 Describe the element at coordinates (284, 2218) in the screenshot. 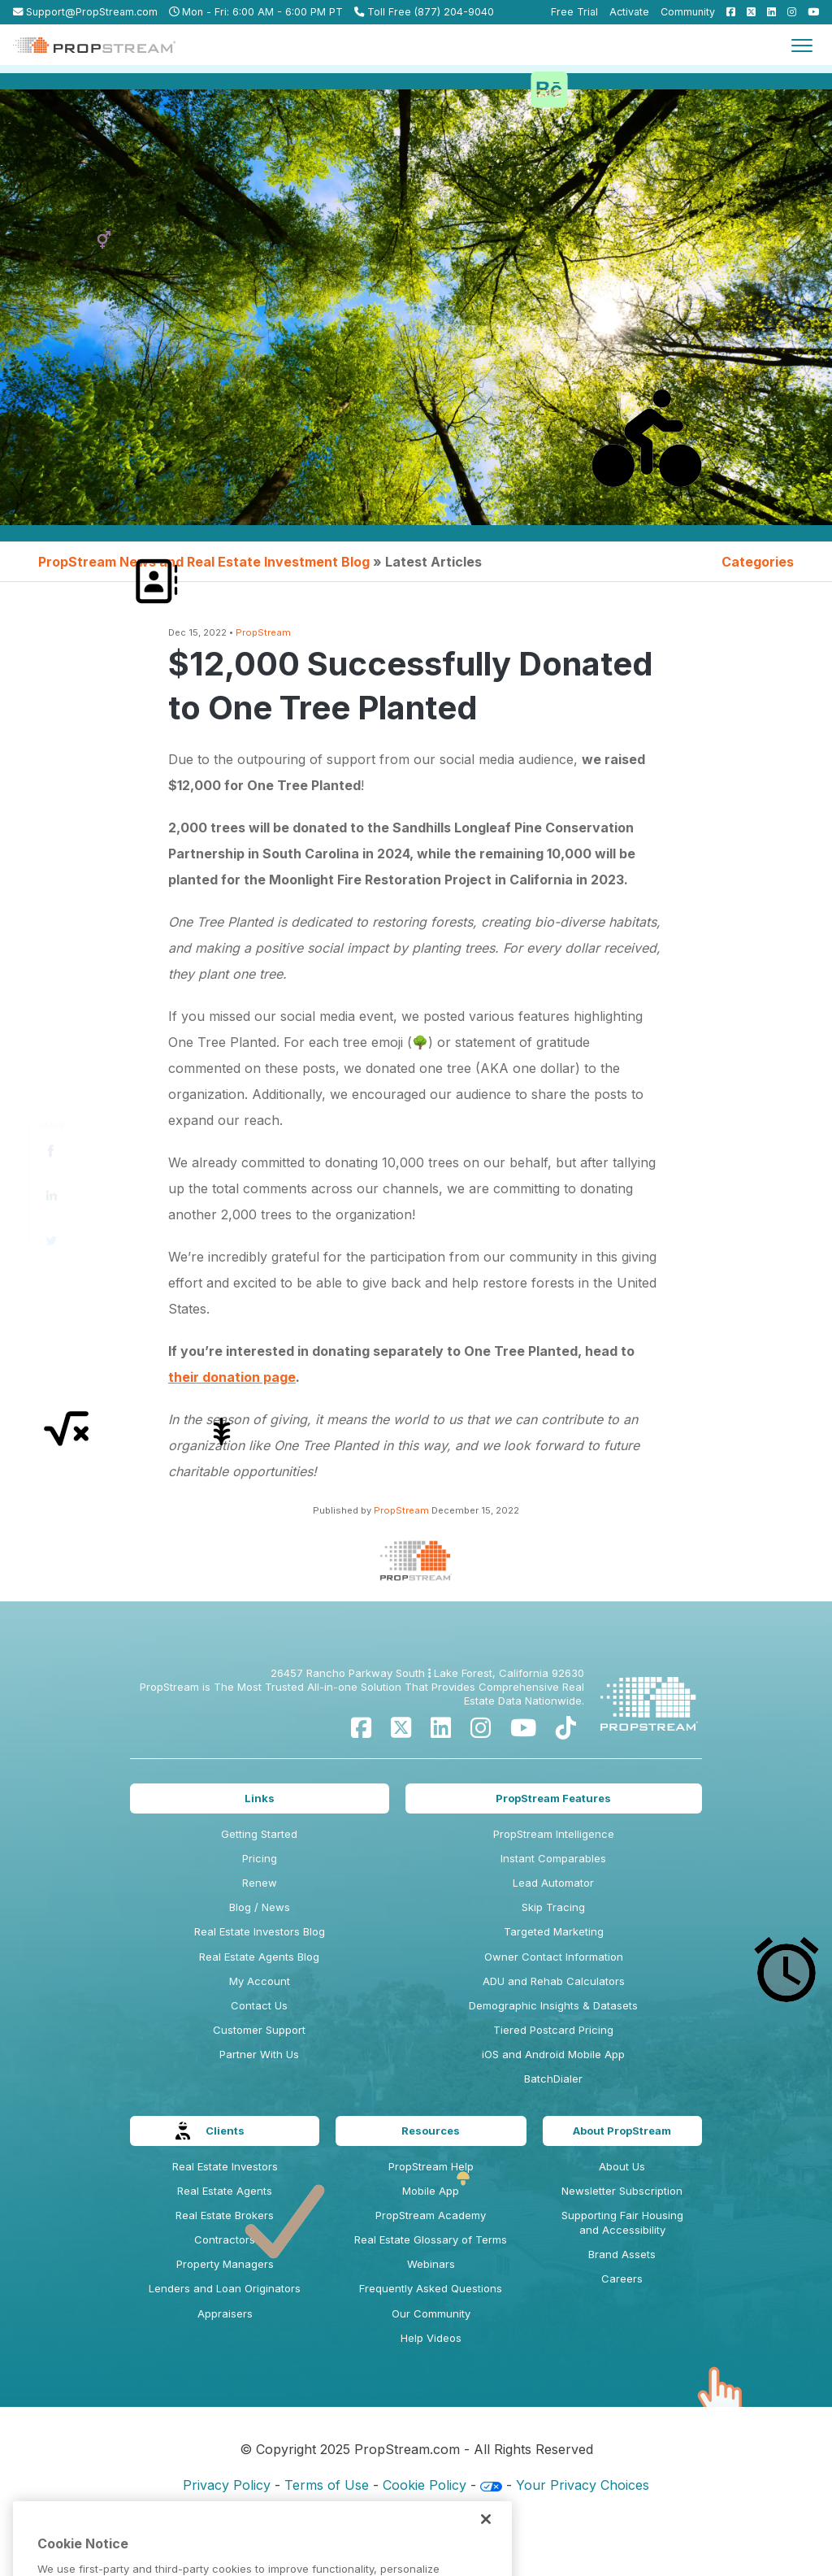

I see `confirms a completed action or task` at that location.